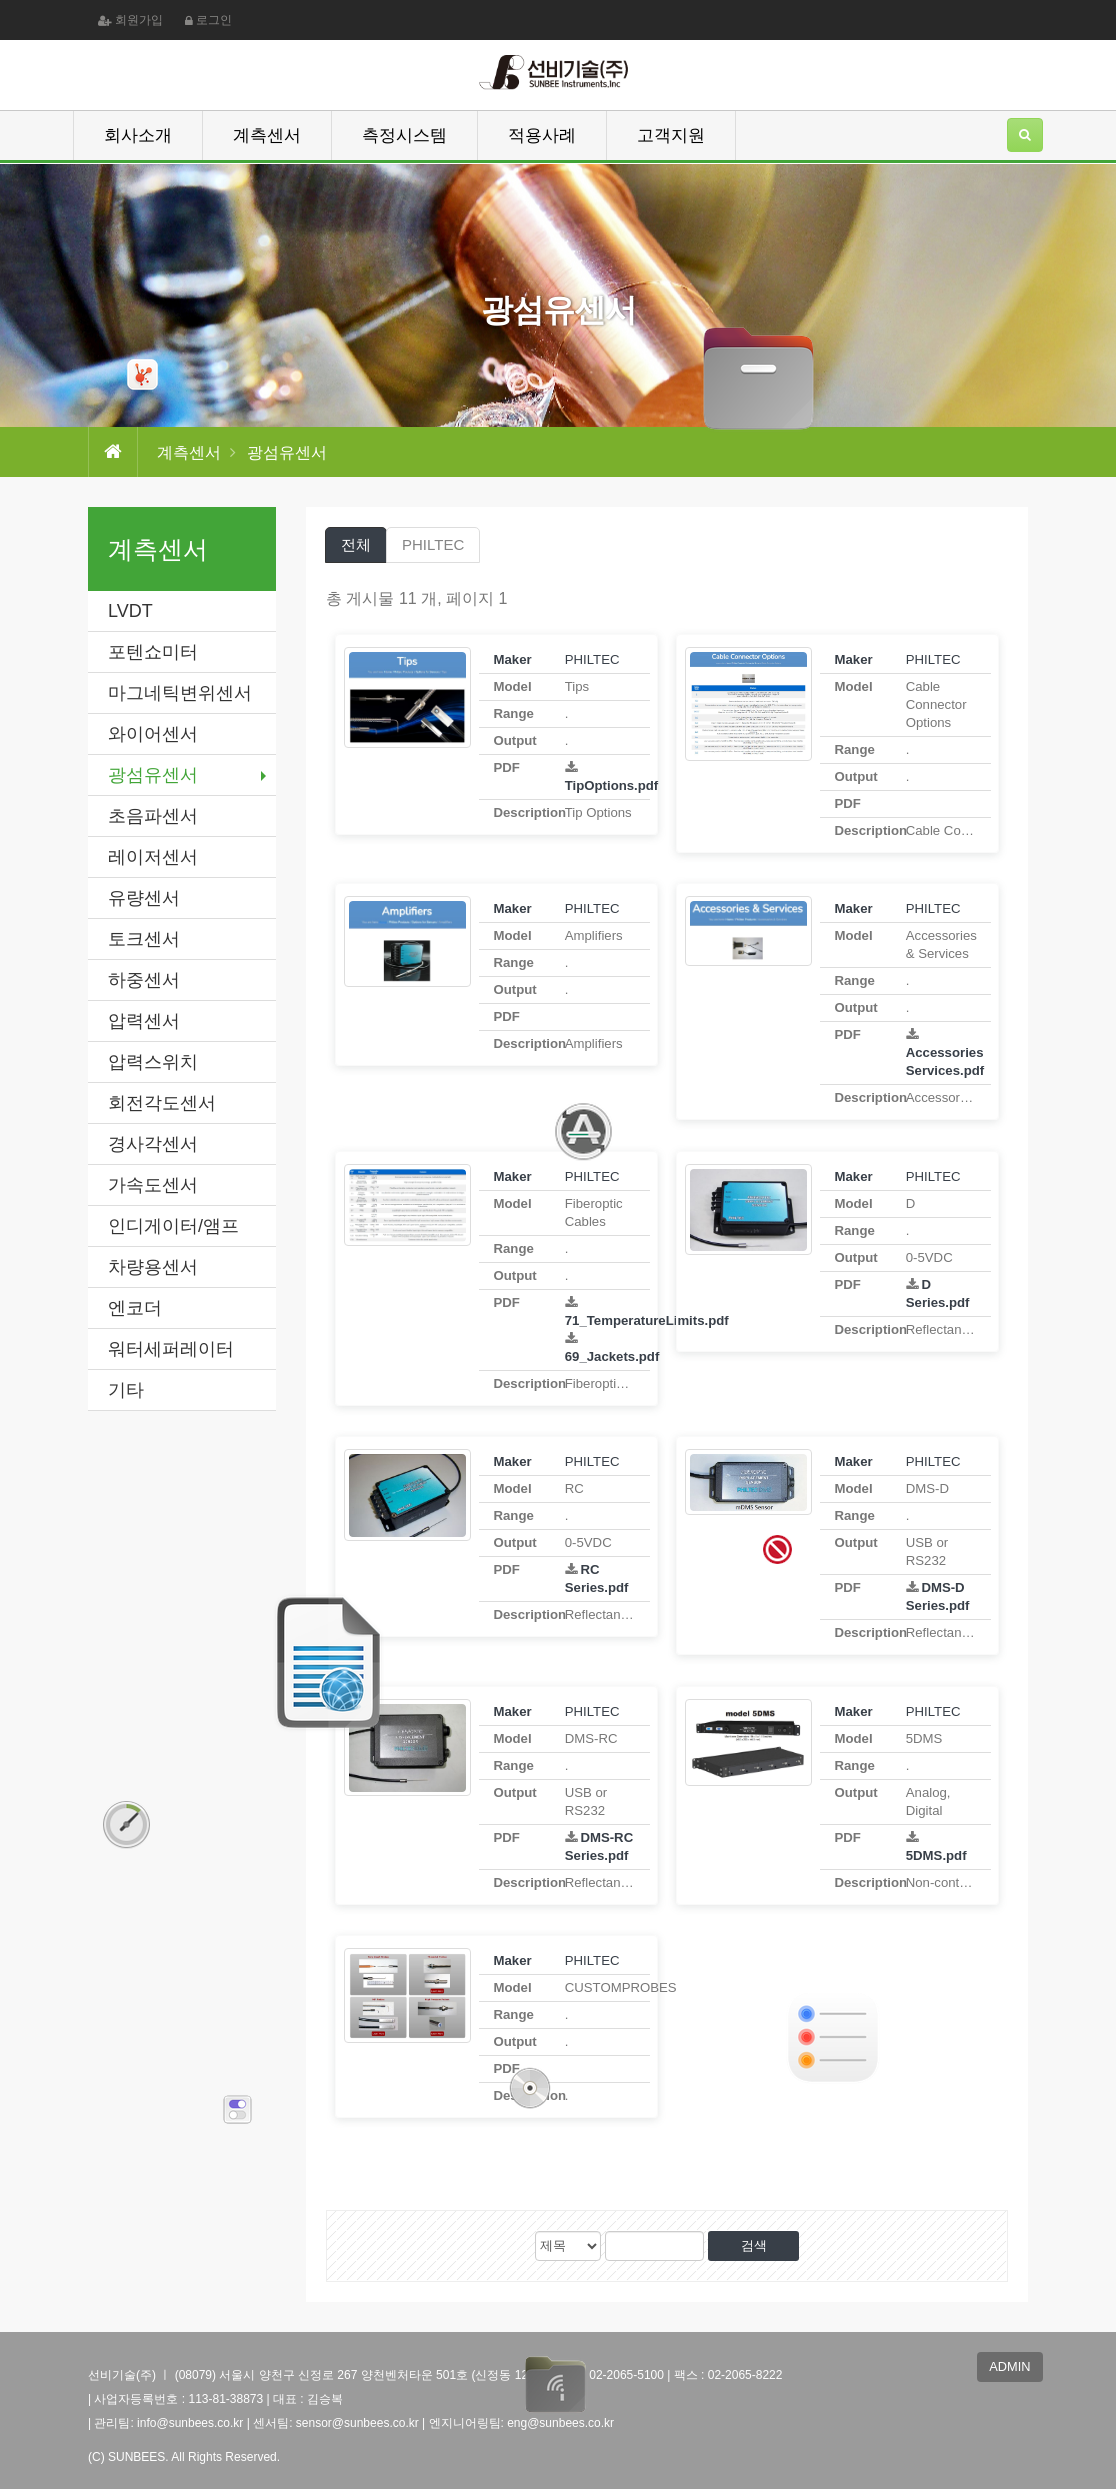 This screenshot has width=1116, height=2489. I want to click on libreoffice web template document file, so click(328, 1662).